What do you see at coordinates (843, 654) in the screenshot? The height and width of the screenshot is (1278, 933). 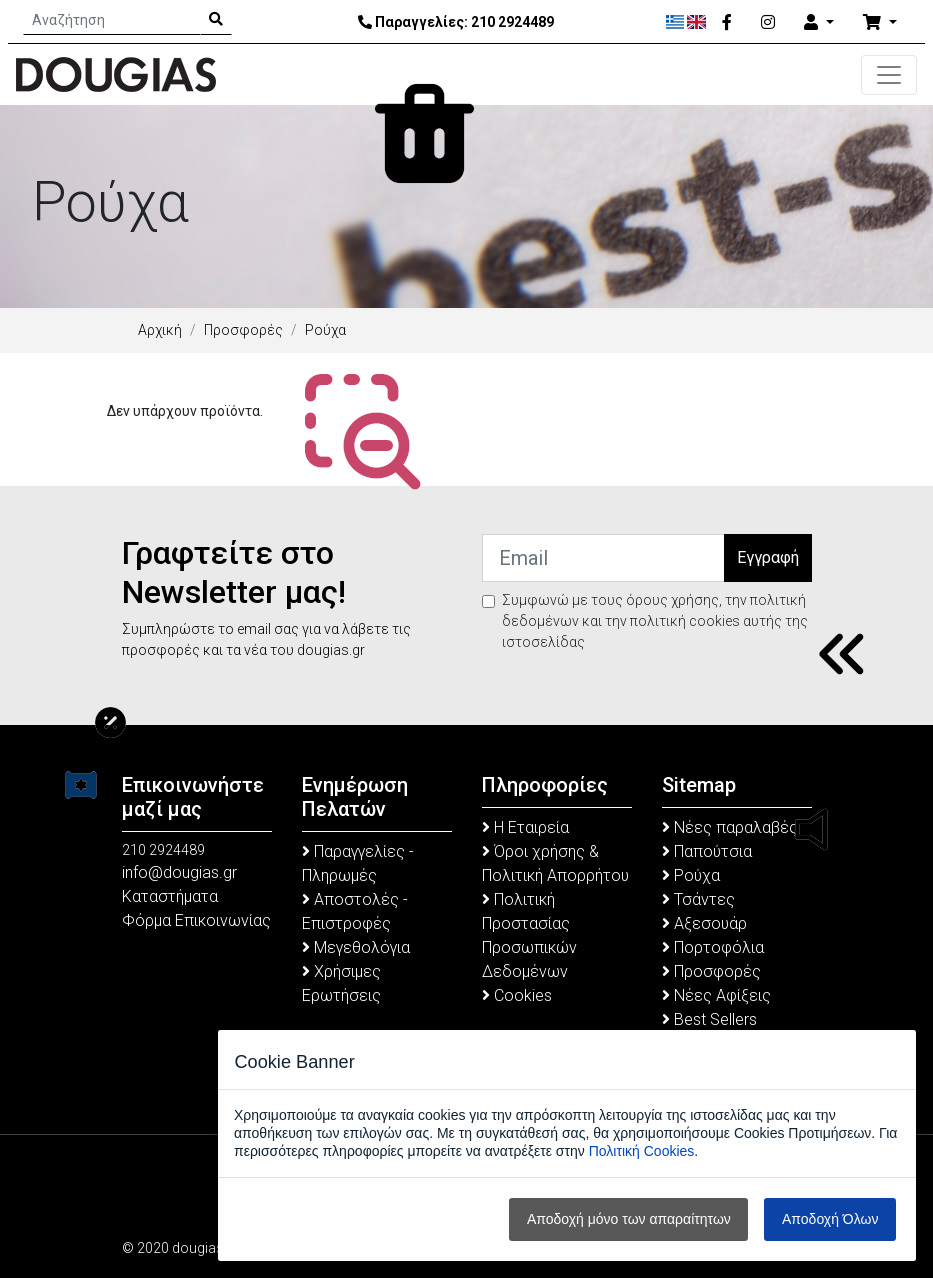 I see `go back to the beginning` at bounding box center [843, 654].